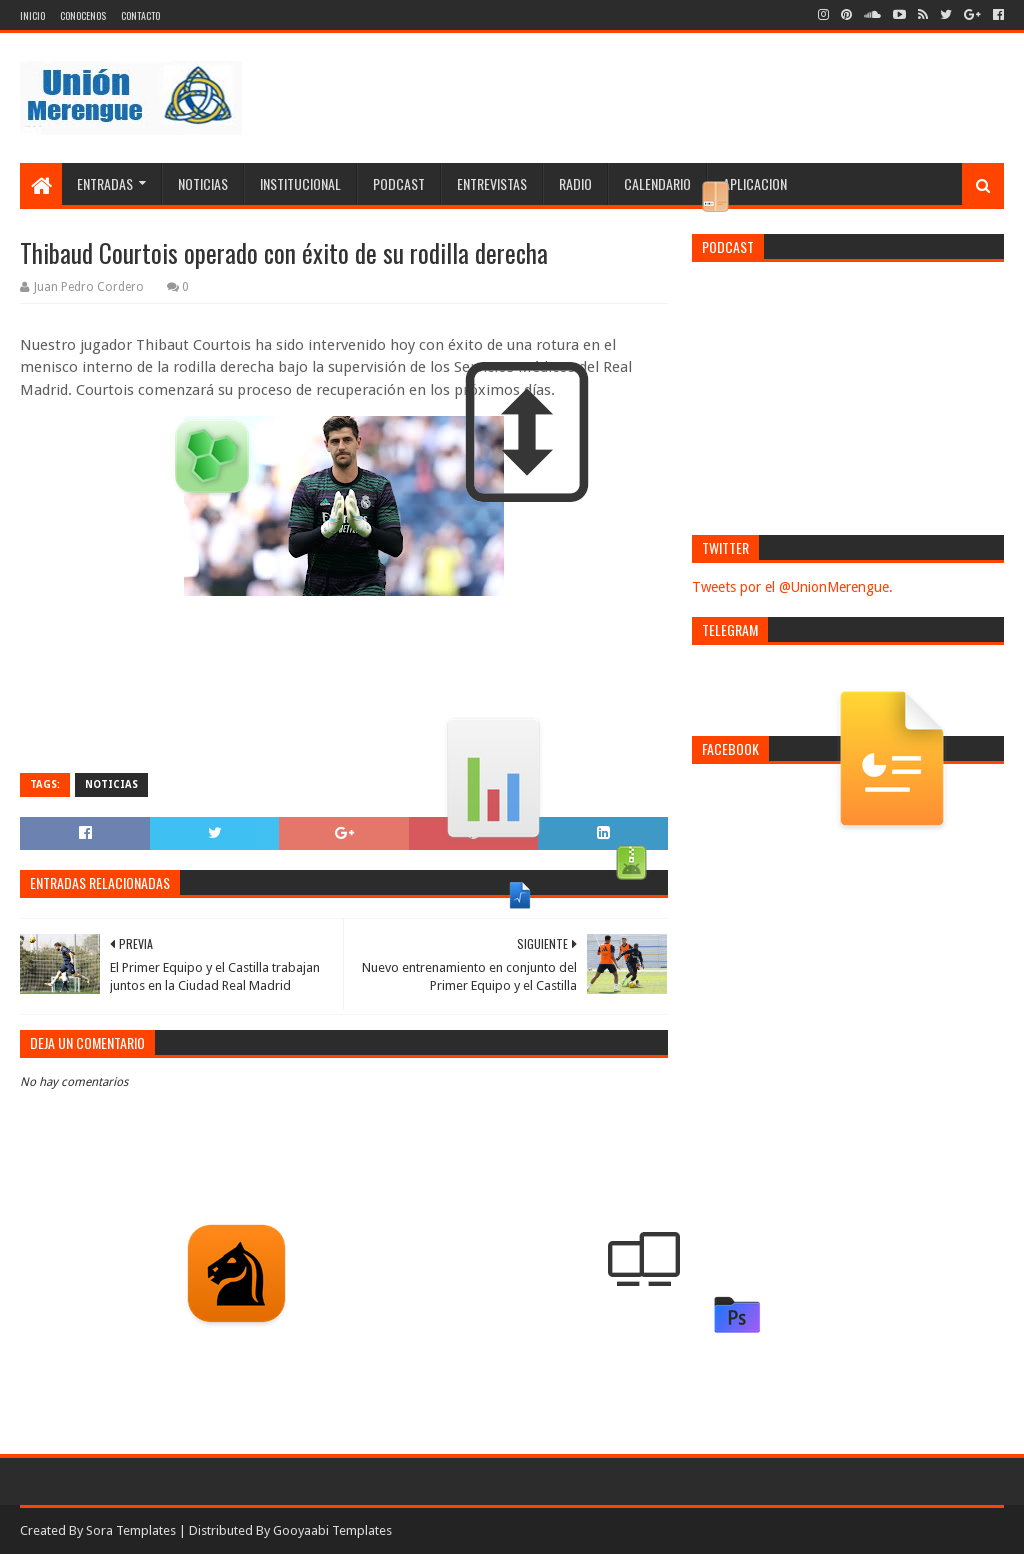 The width and height of the screenshot is (1024, 1554). Describe the element at coordinates (631, 862) in the screenshot. I see `an android application package file` at that location.